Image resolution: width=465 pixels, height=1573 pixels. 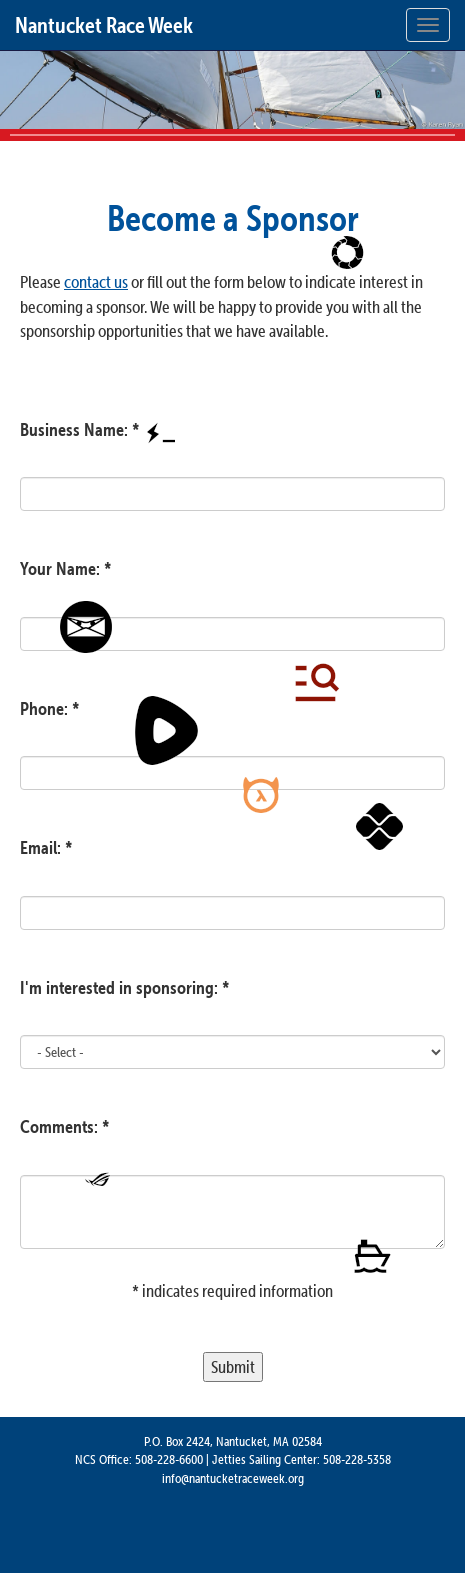 I want to click on search within menu options, so click(x=315, y=683).